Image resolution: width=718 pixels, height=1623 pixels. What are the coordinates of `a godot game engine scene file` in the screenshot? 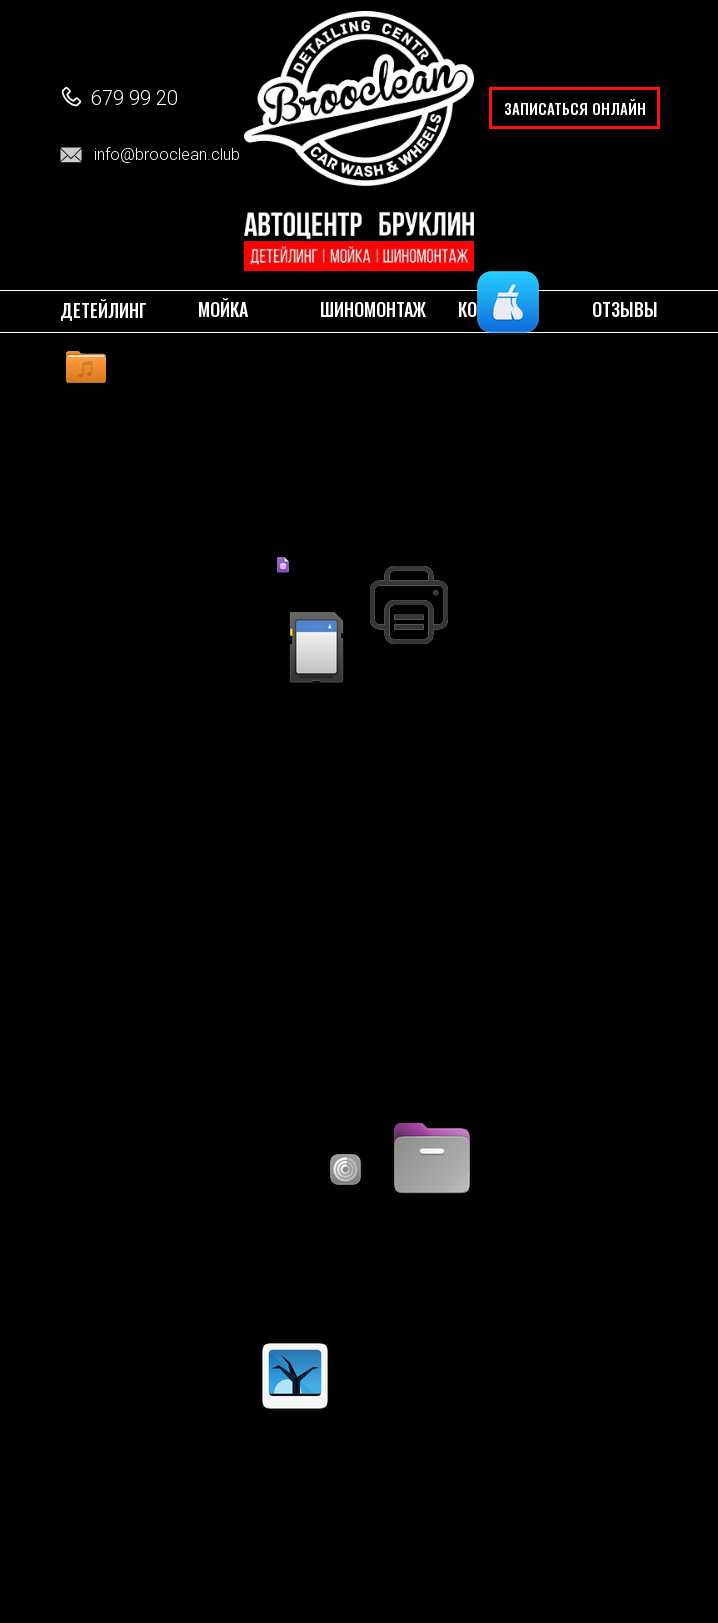 It's located at (283, 565).